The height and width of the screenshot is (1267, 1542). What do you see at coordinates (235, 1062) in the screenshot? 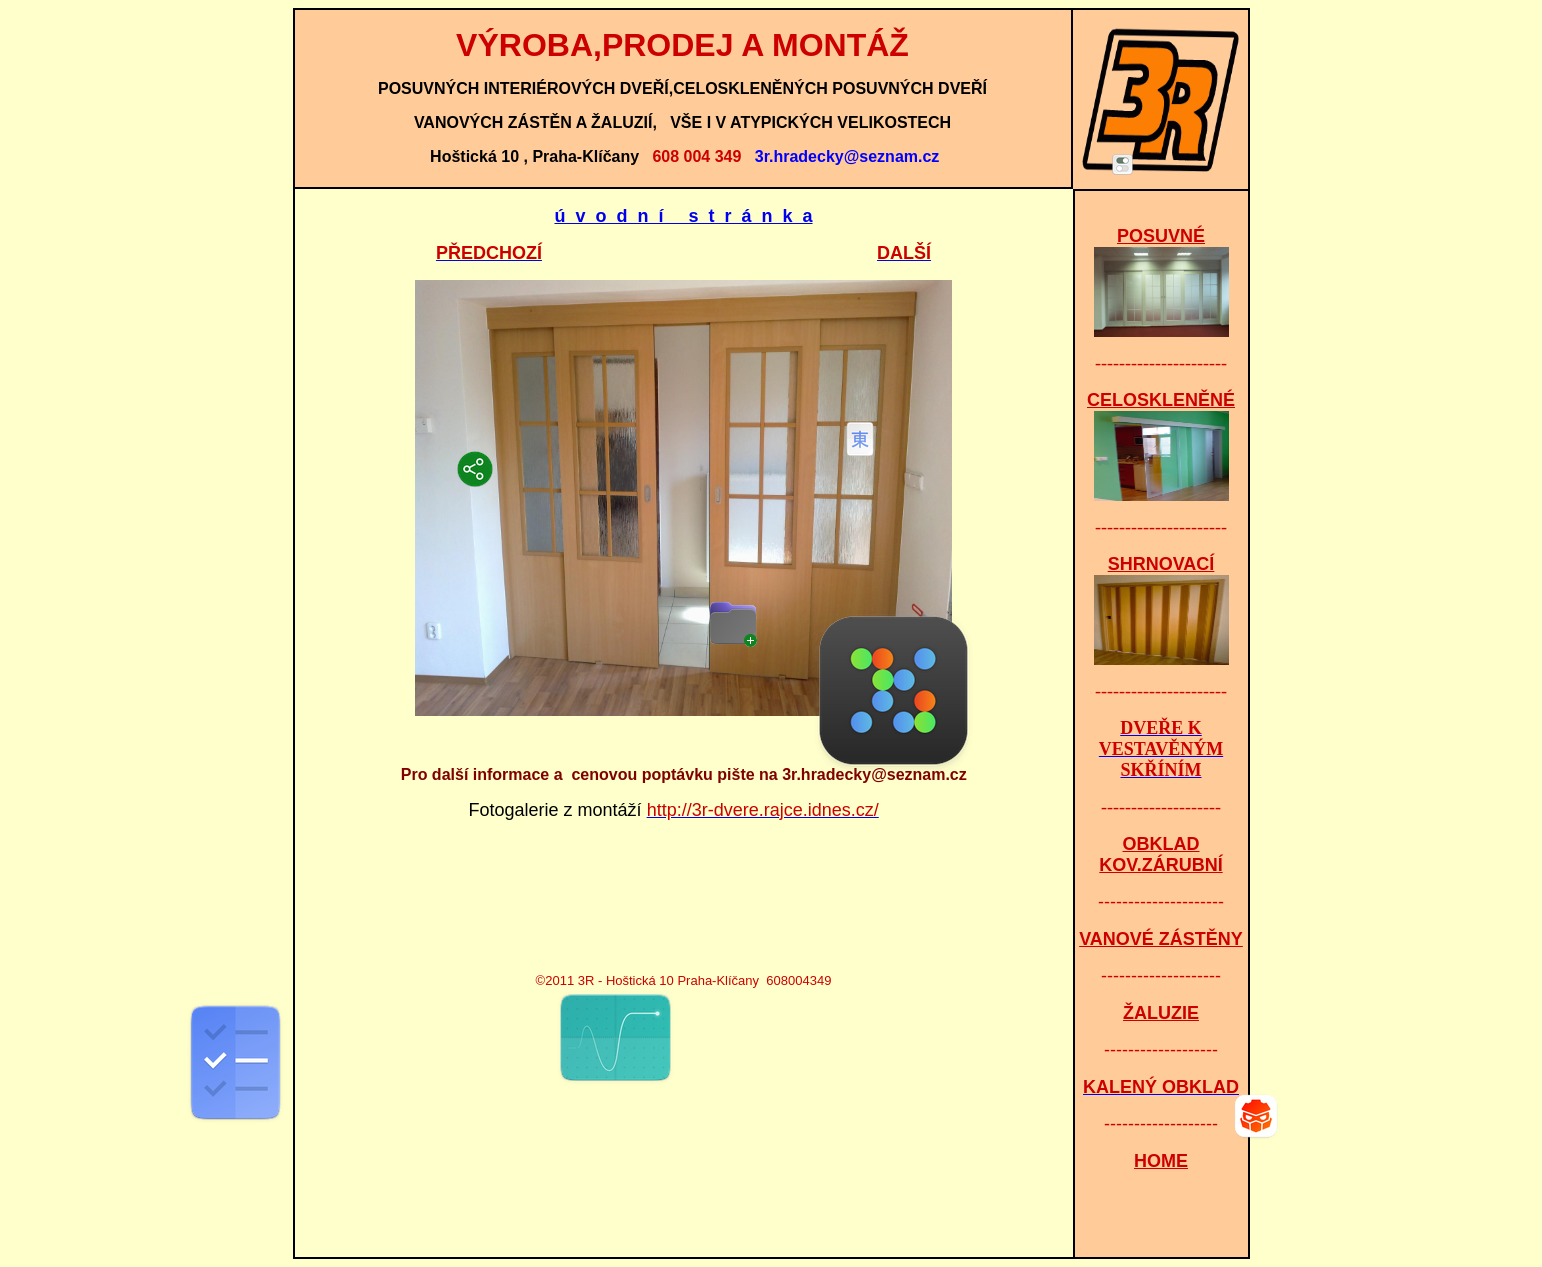
I see `open the GNOME To Do task manager app` at bounding box center [235, 1062].